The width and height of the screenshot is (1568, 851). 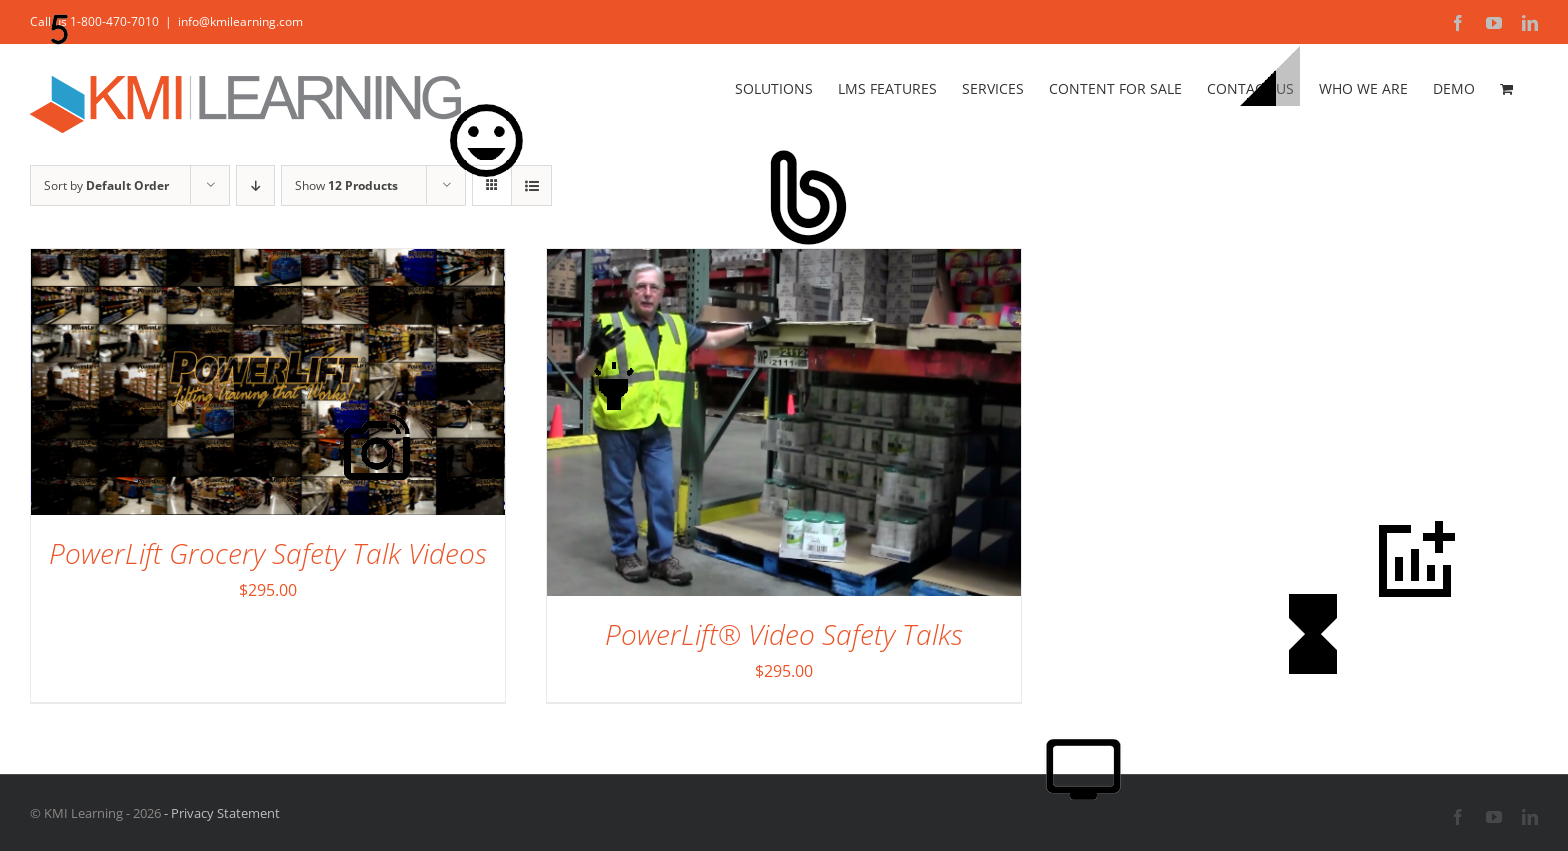 What do you see at coordinates (59, 29) in the screenshot?
I see `indicates the number five in a list or sequence` at bounding box center [59, 29].